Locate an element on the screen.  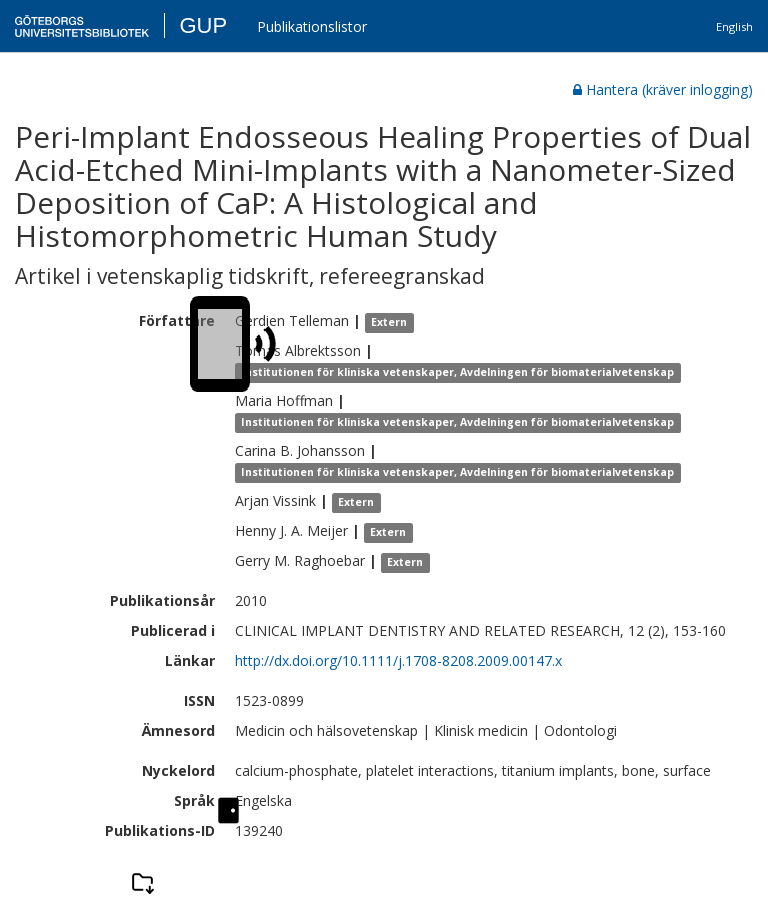
download folder contents is located at coordinates (142, 882).